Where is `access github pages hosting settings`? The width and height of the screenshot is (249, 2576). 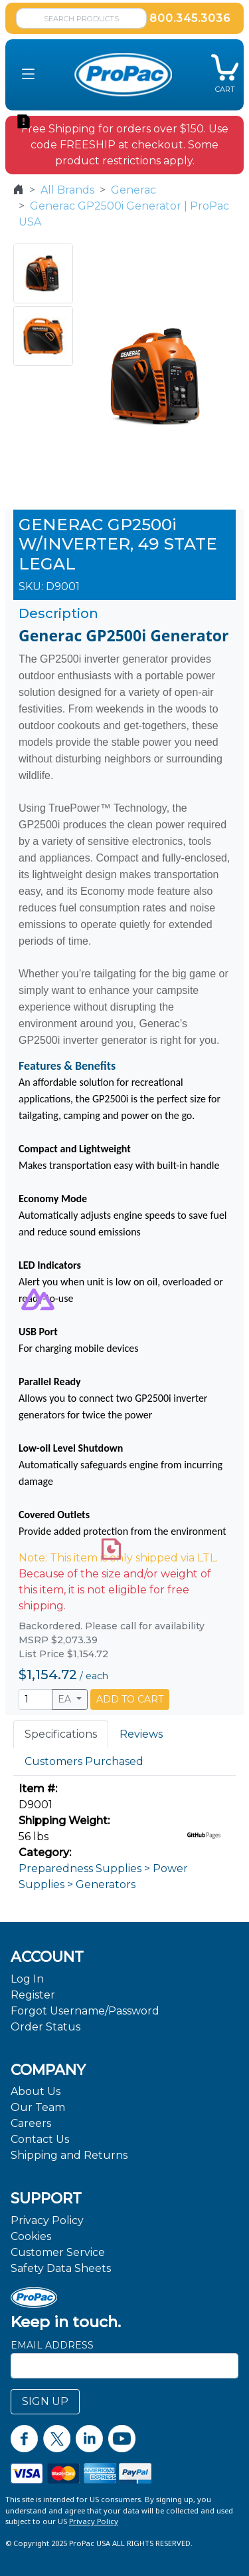 access github pages hosting settings is located at coordinates (204, 1836).